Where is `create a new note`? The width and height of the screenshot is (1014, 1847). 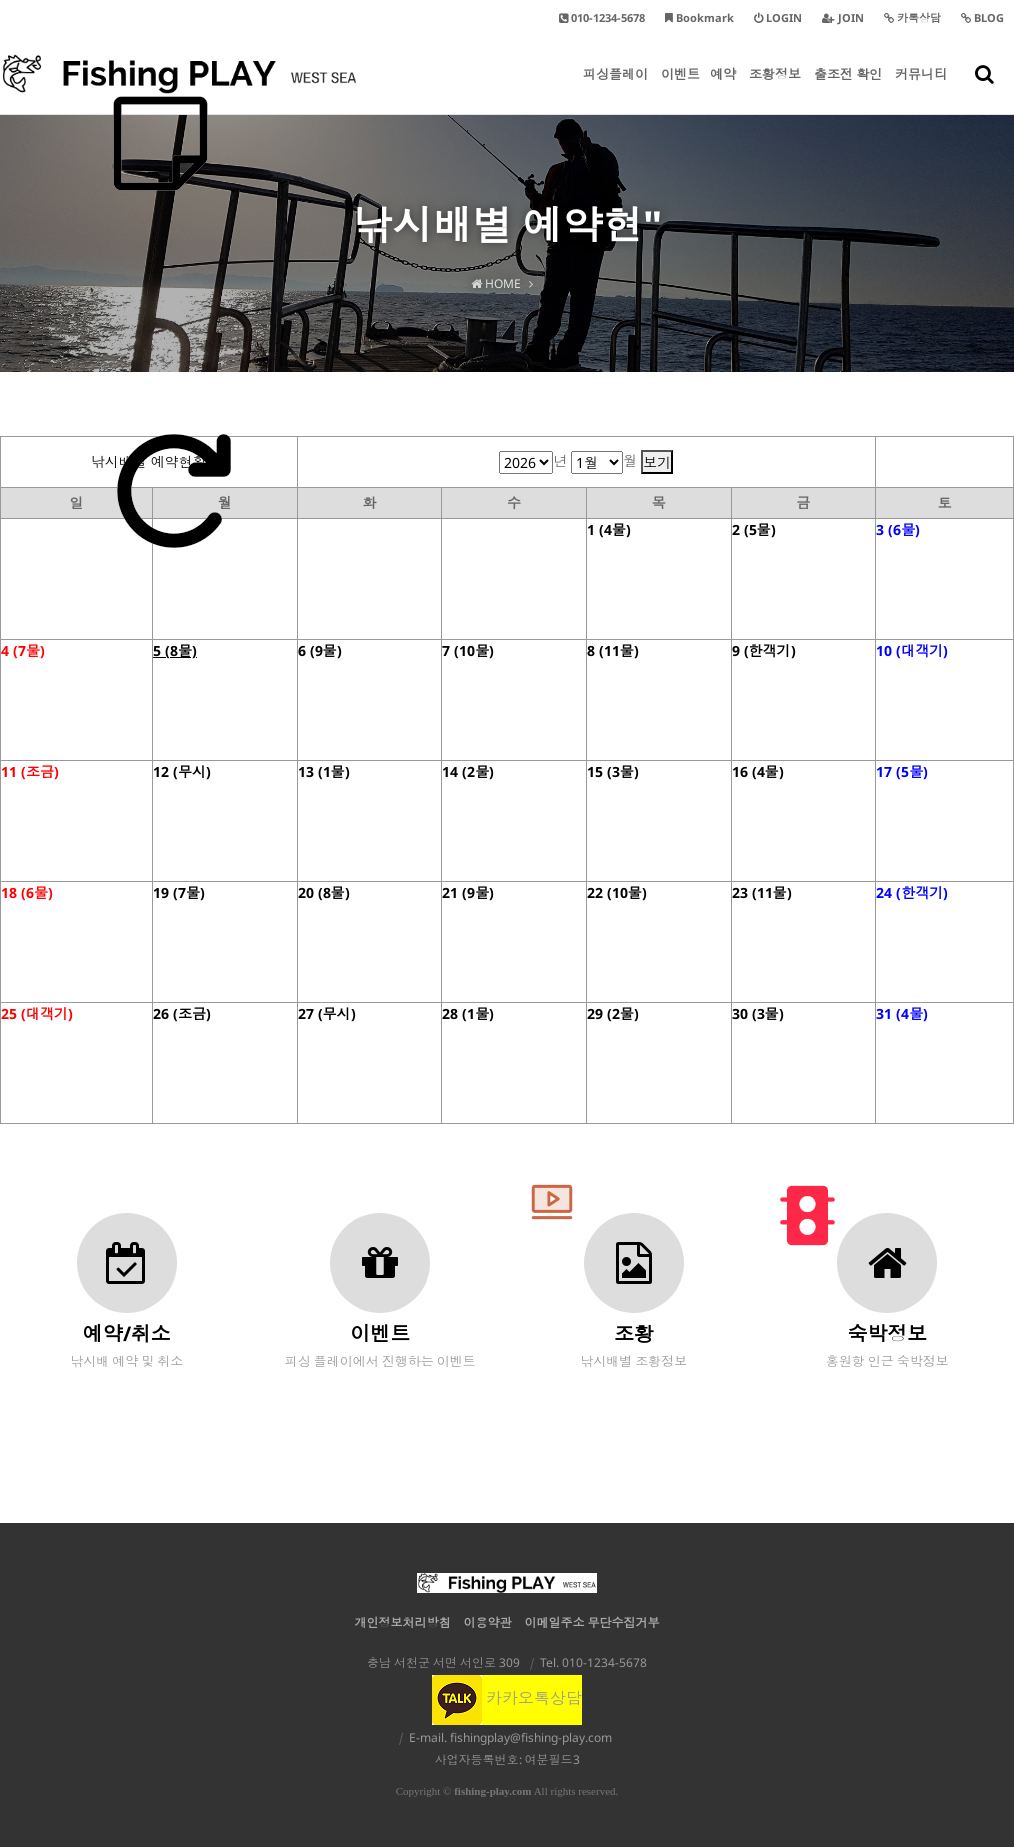
create a new note is located at coordinates (160, 143).